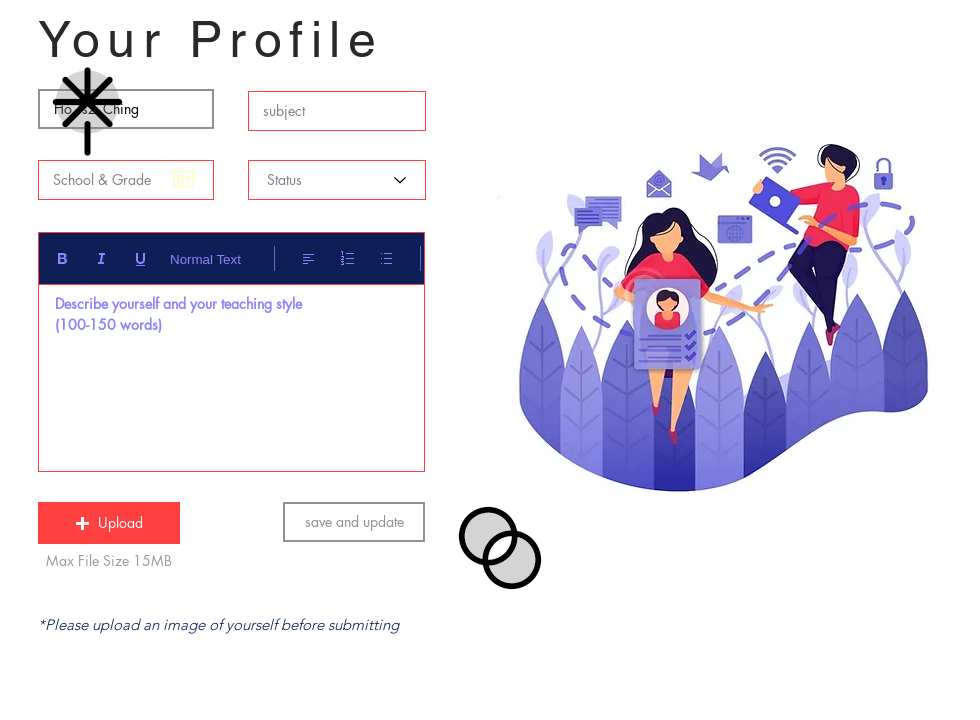 This screenshot has width=980, height=720. I want to click on visit linktree profile, so click(87, 111).